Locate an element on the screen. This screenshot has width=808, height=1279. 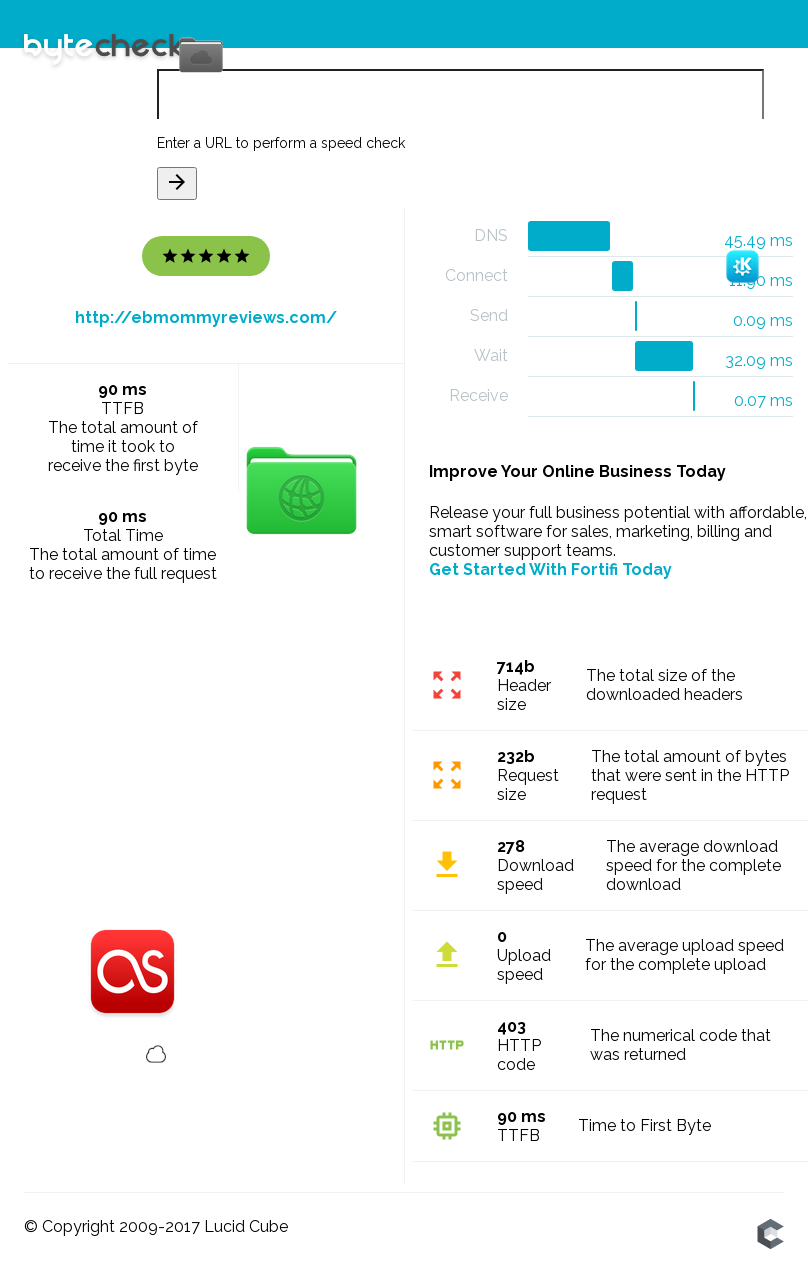
launch kde desktop environment settings is located at coordinates (742, 266).